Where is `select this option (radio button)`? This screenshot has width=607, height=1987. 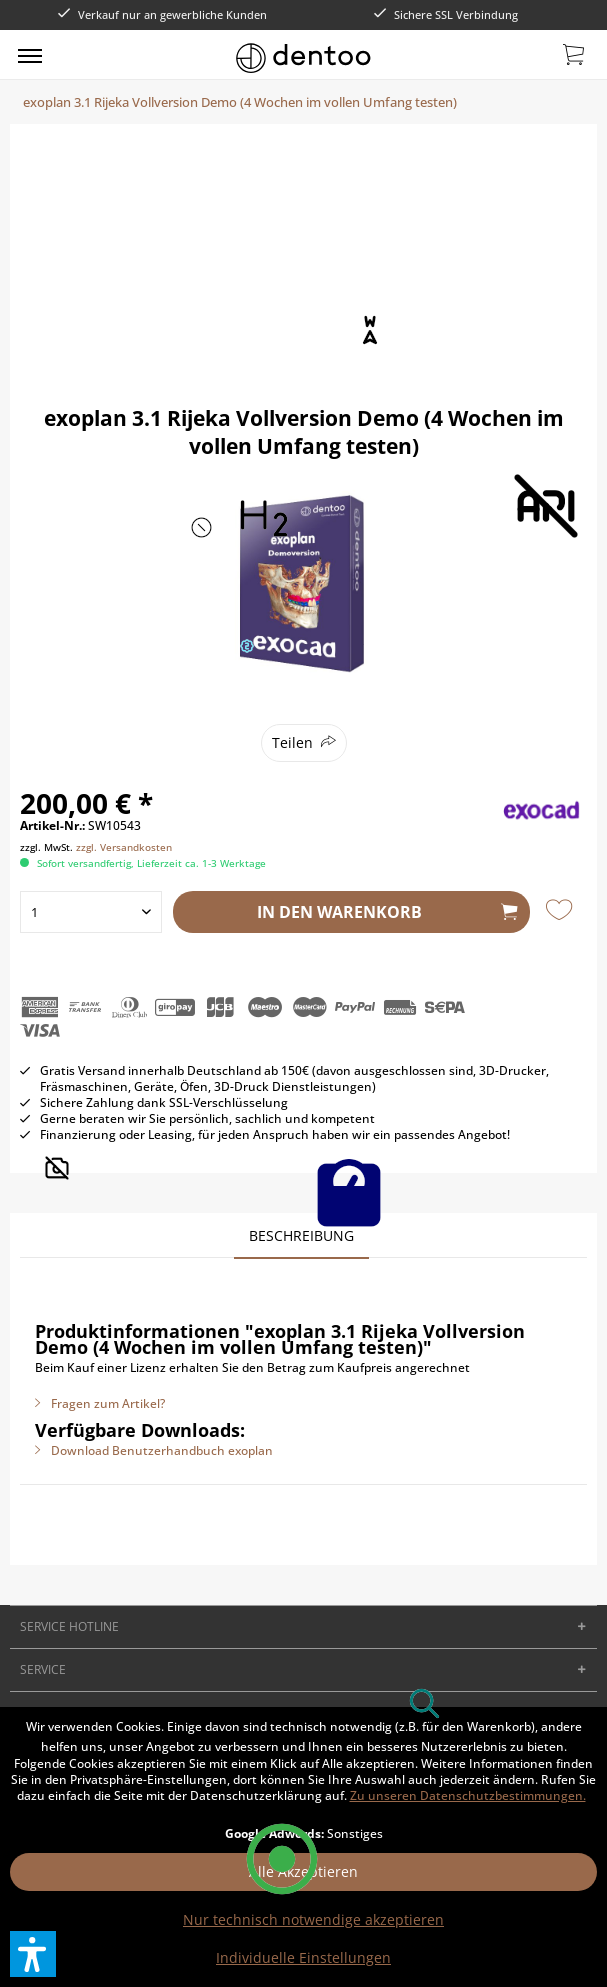 select this option (radio button) is located at coordinates (282, 1859).